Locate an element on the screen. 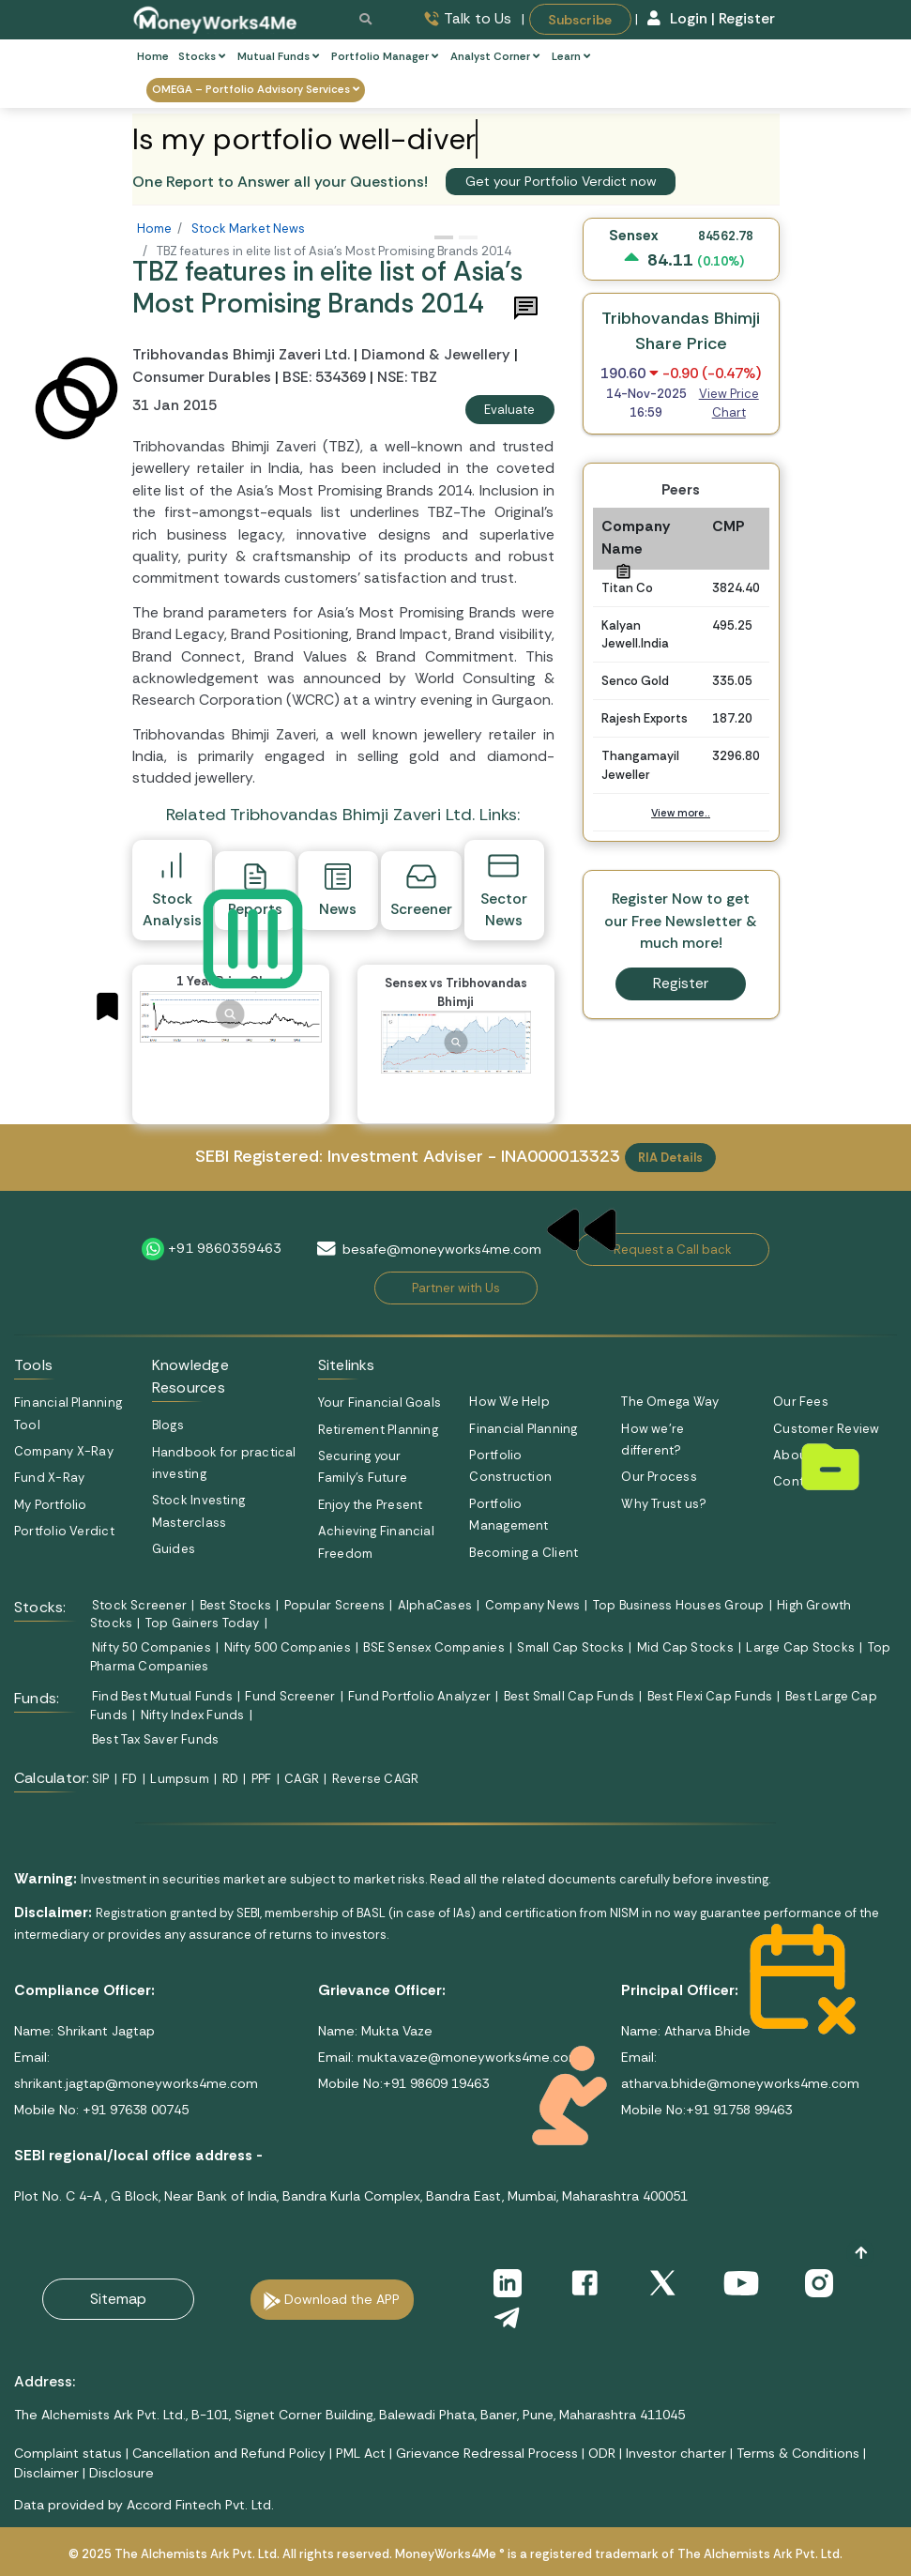 This screenshot has width=911, height=2576. remove a folder is located at coordinates (830, 1469).